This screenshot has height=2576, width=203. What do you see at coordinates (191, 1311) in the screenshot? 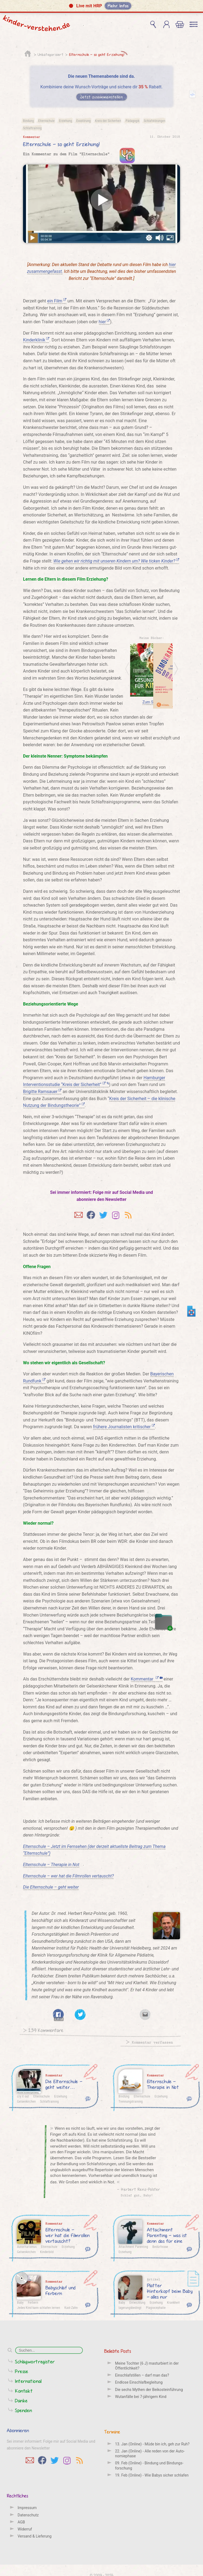
I see `a compiled html help file (.chm)` at bounding box center [191, 1311].